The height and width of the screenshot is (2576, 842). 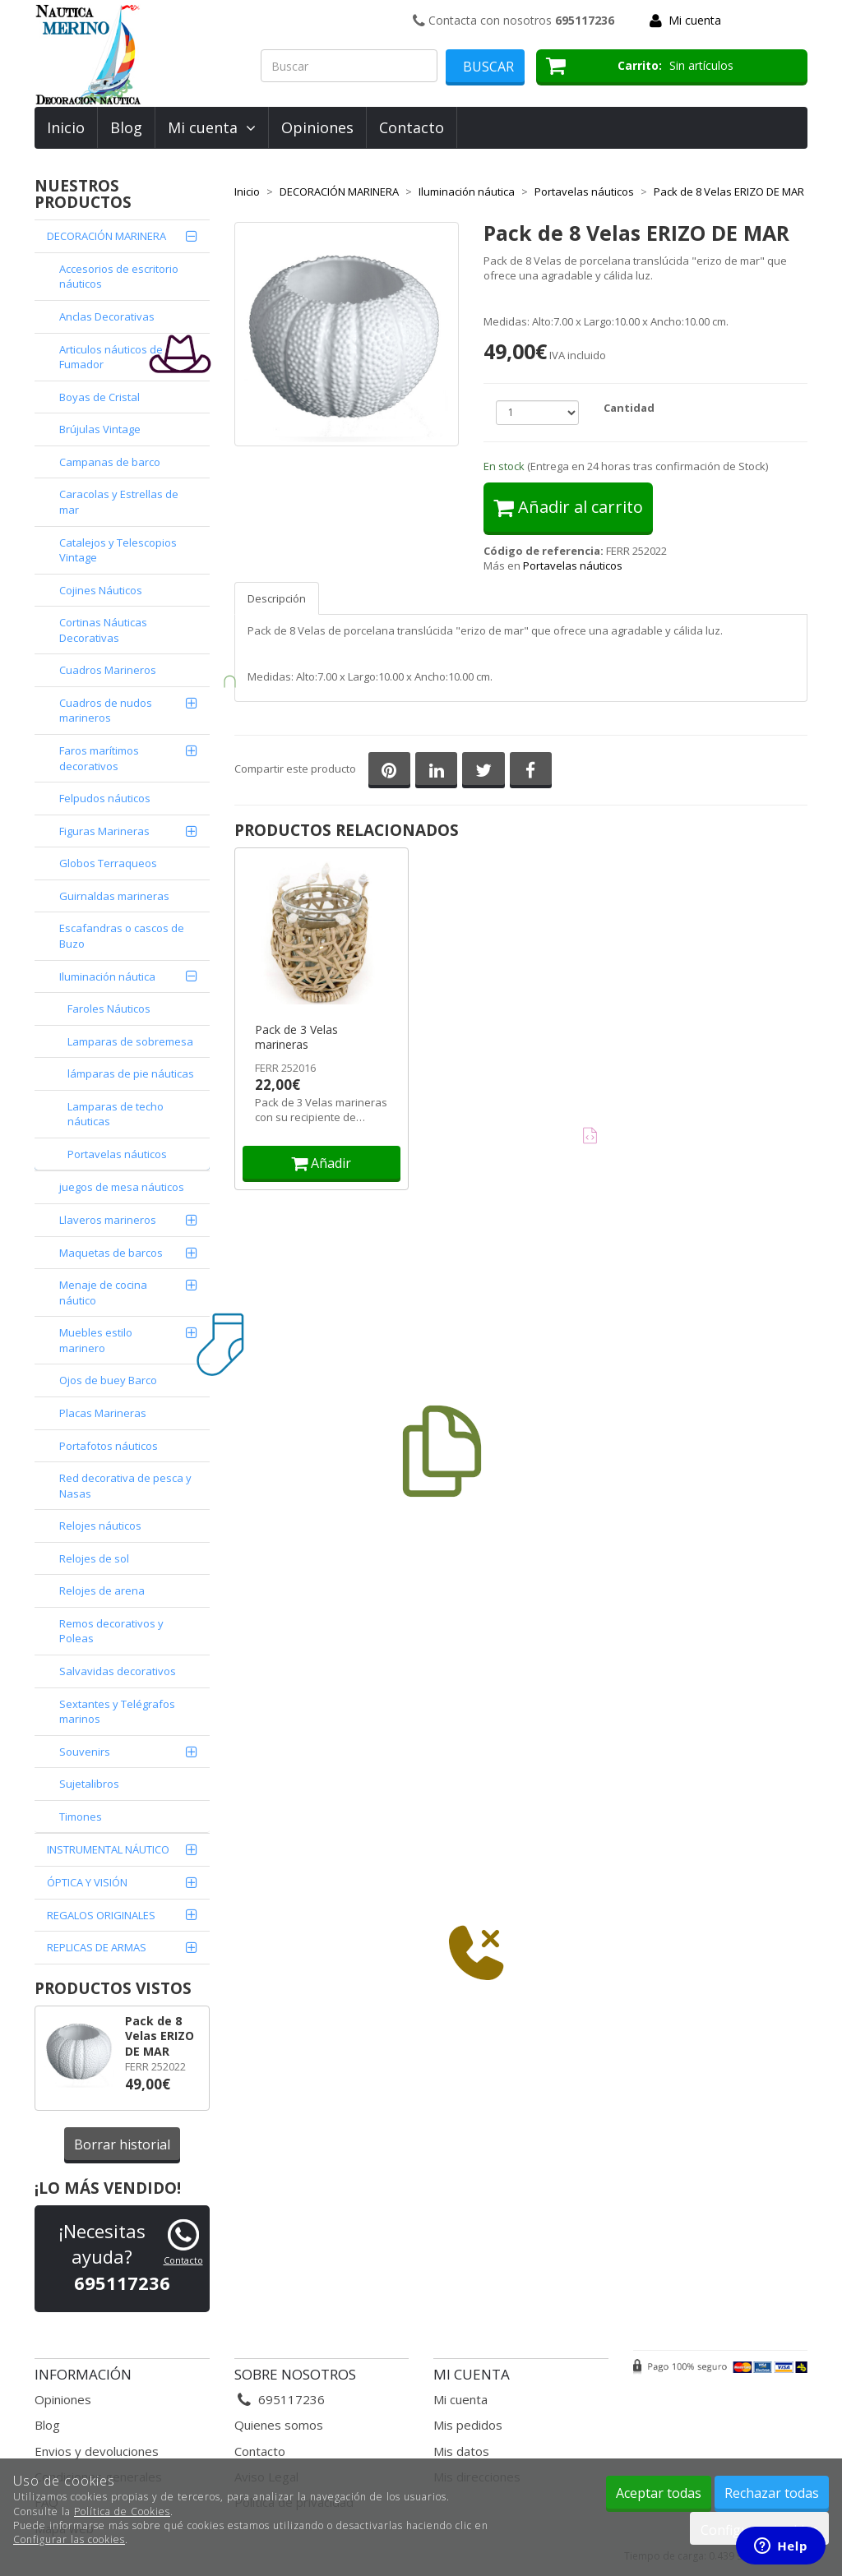 What do you see at coordinates (222, 1343) in the screenshot?
I see `browse clothing or apparel items` at bounding box center [222, 1343].